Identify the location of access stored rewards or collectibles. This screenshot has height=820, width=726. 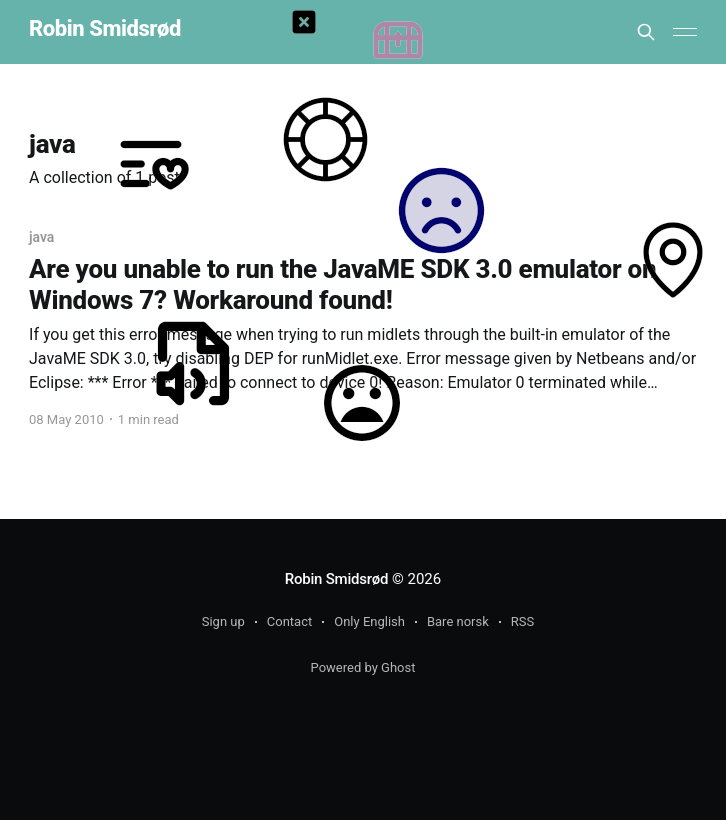
(398, 41).